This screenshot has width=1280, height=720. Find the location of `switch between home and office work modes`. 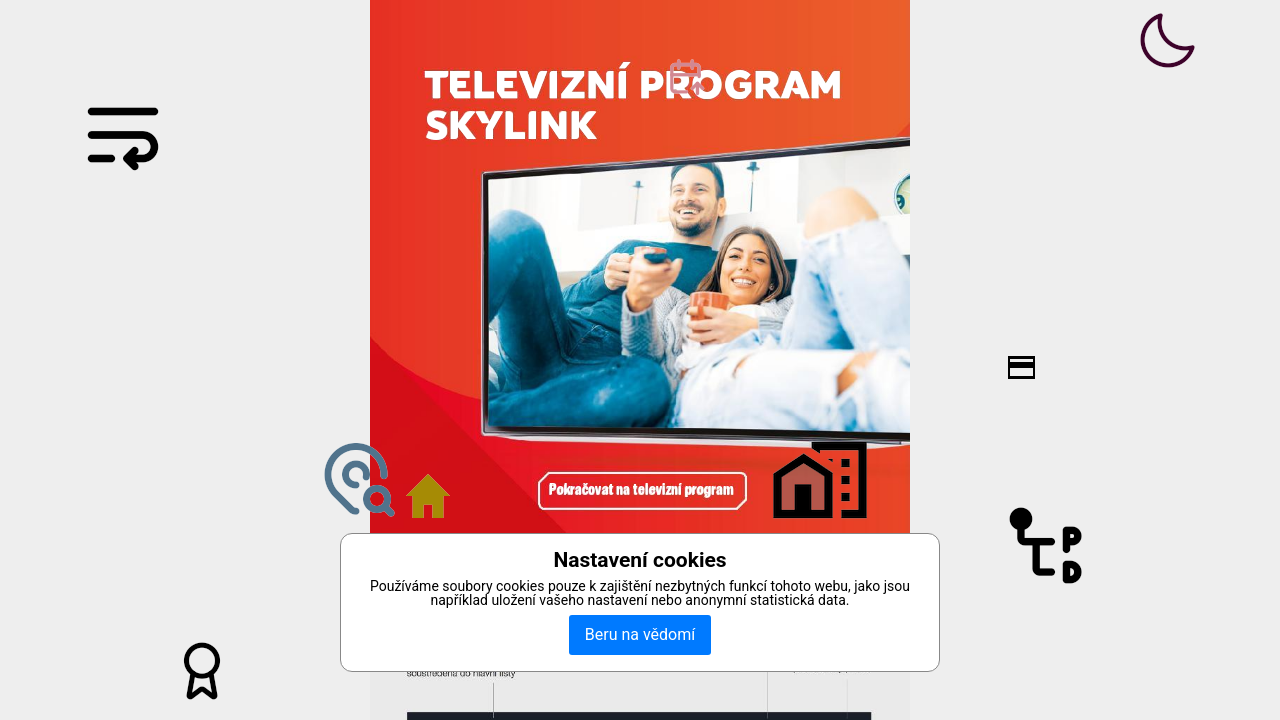

switch between home and office work modes is located at coordinates (820, 480).